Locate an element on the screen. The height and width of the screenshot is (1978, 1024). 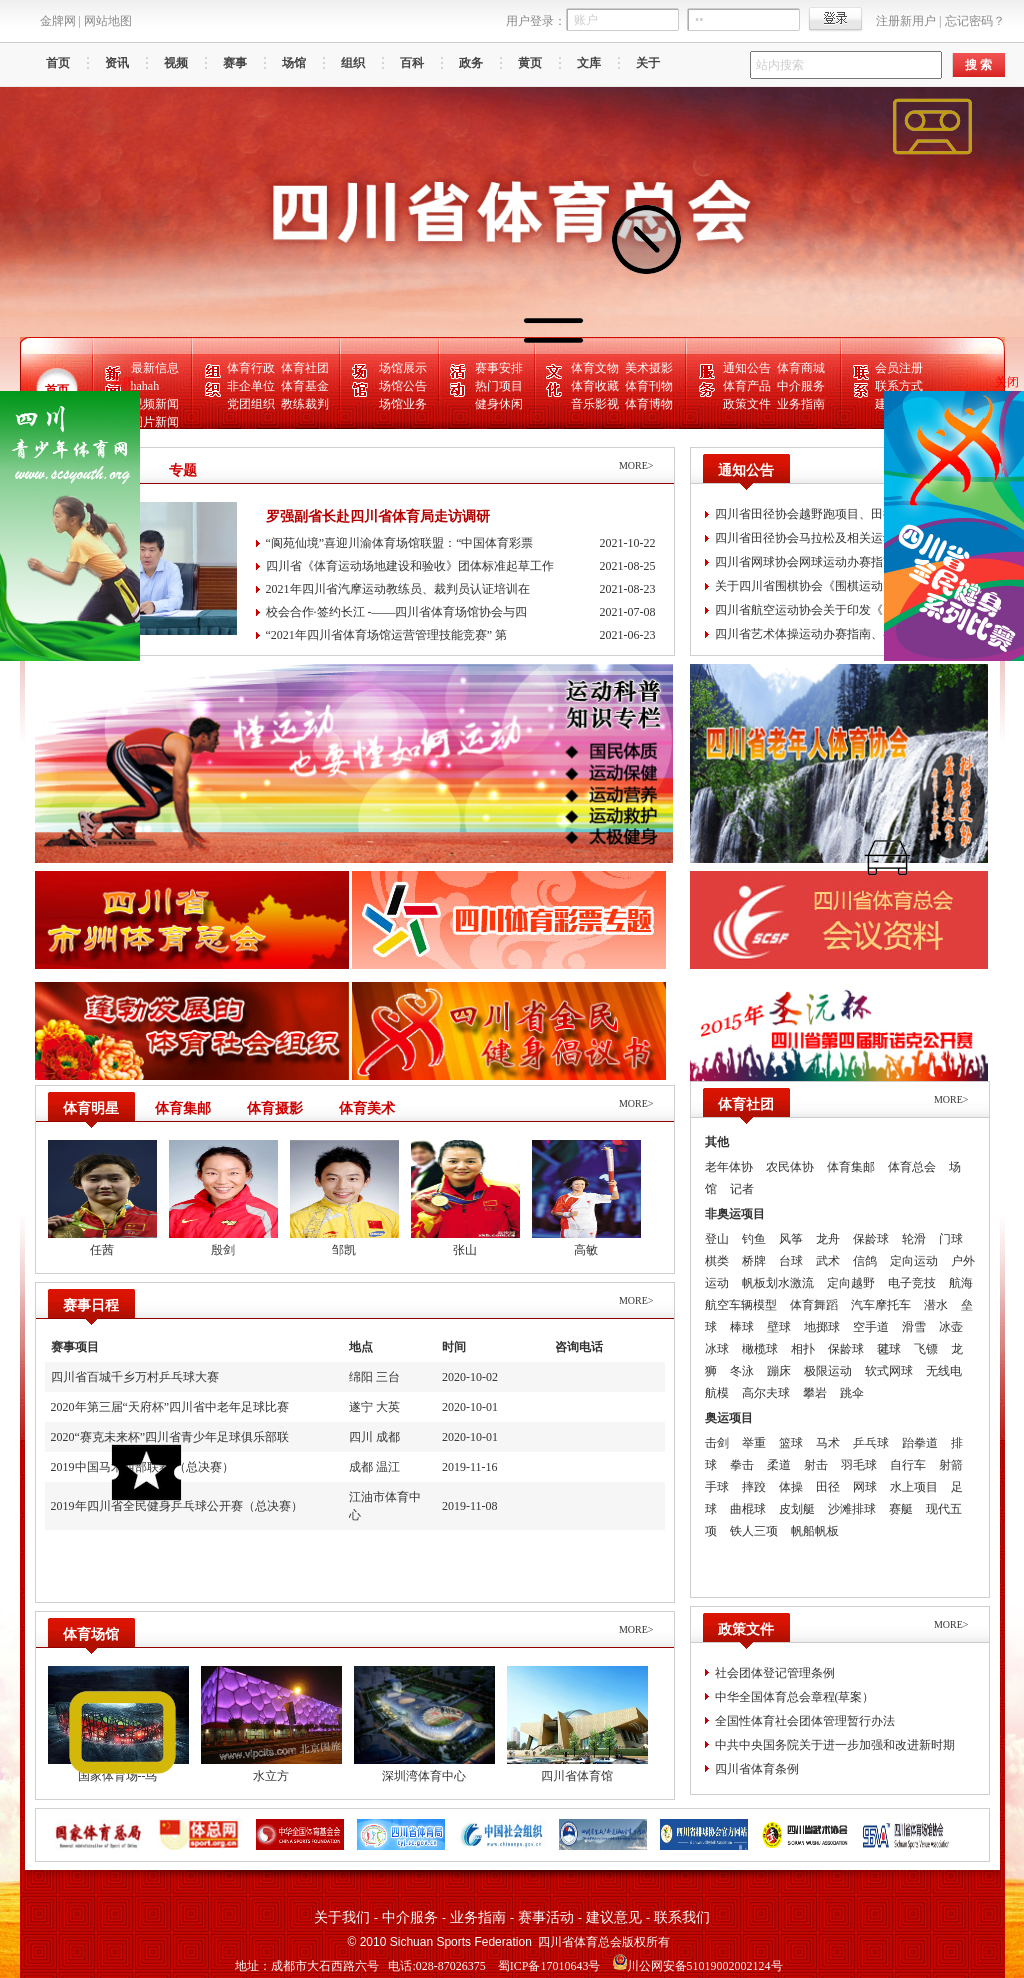
indicates equal value or comparison is located at coordinates (553, 330).